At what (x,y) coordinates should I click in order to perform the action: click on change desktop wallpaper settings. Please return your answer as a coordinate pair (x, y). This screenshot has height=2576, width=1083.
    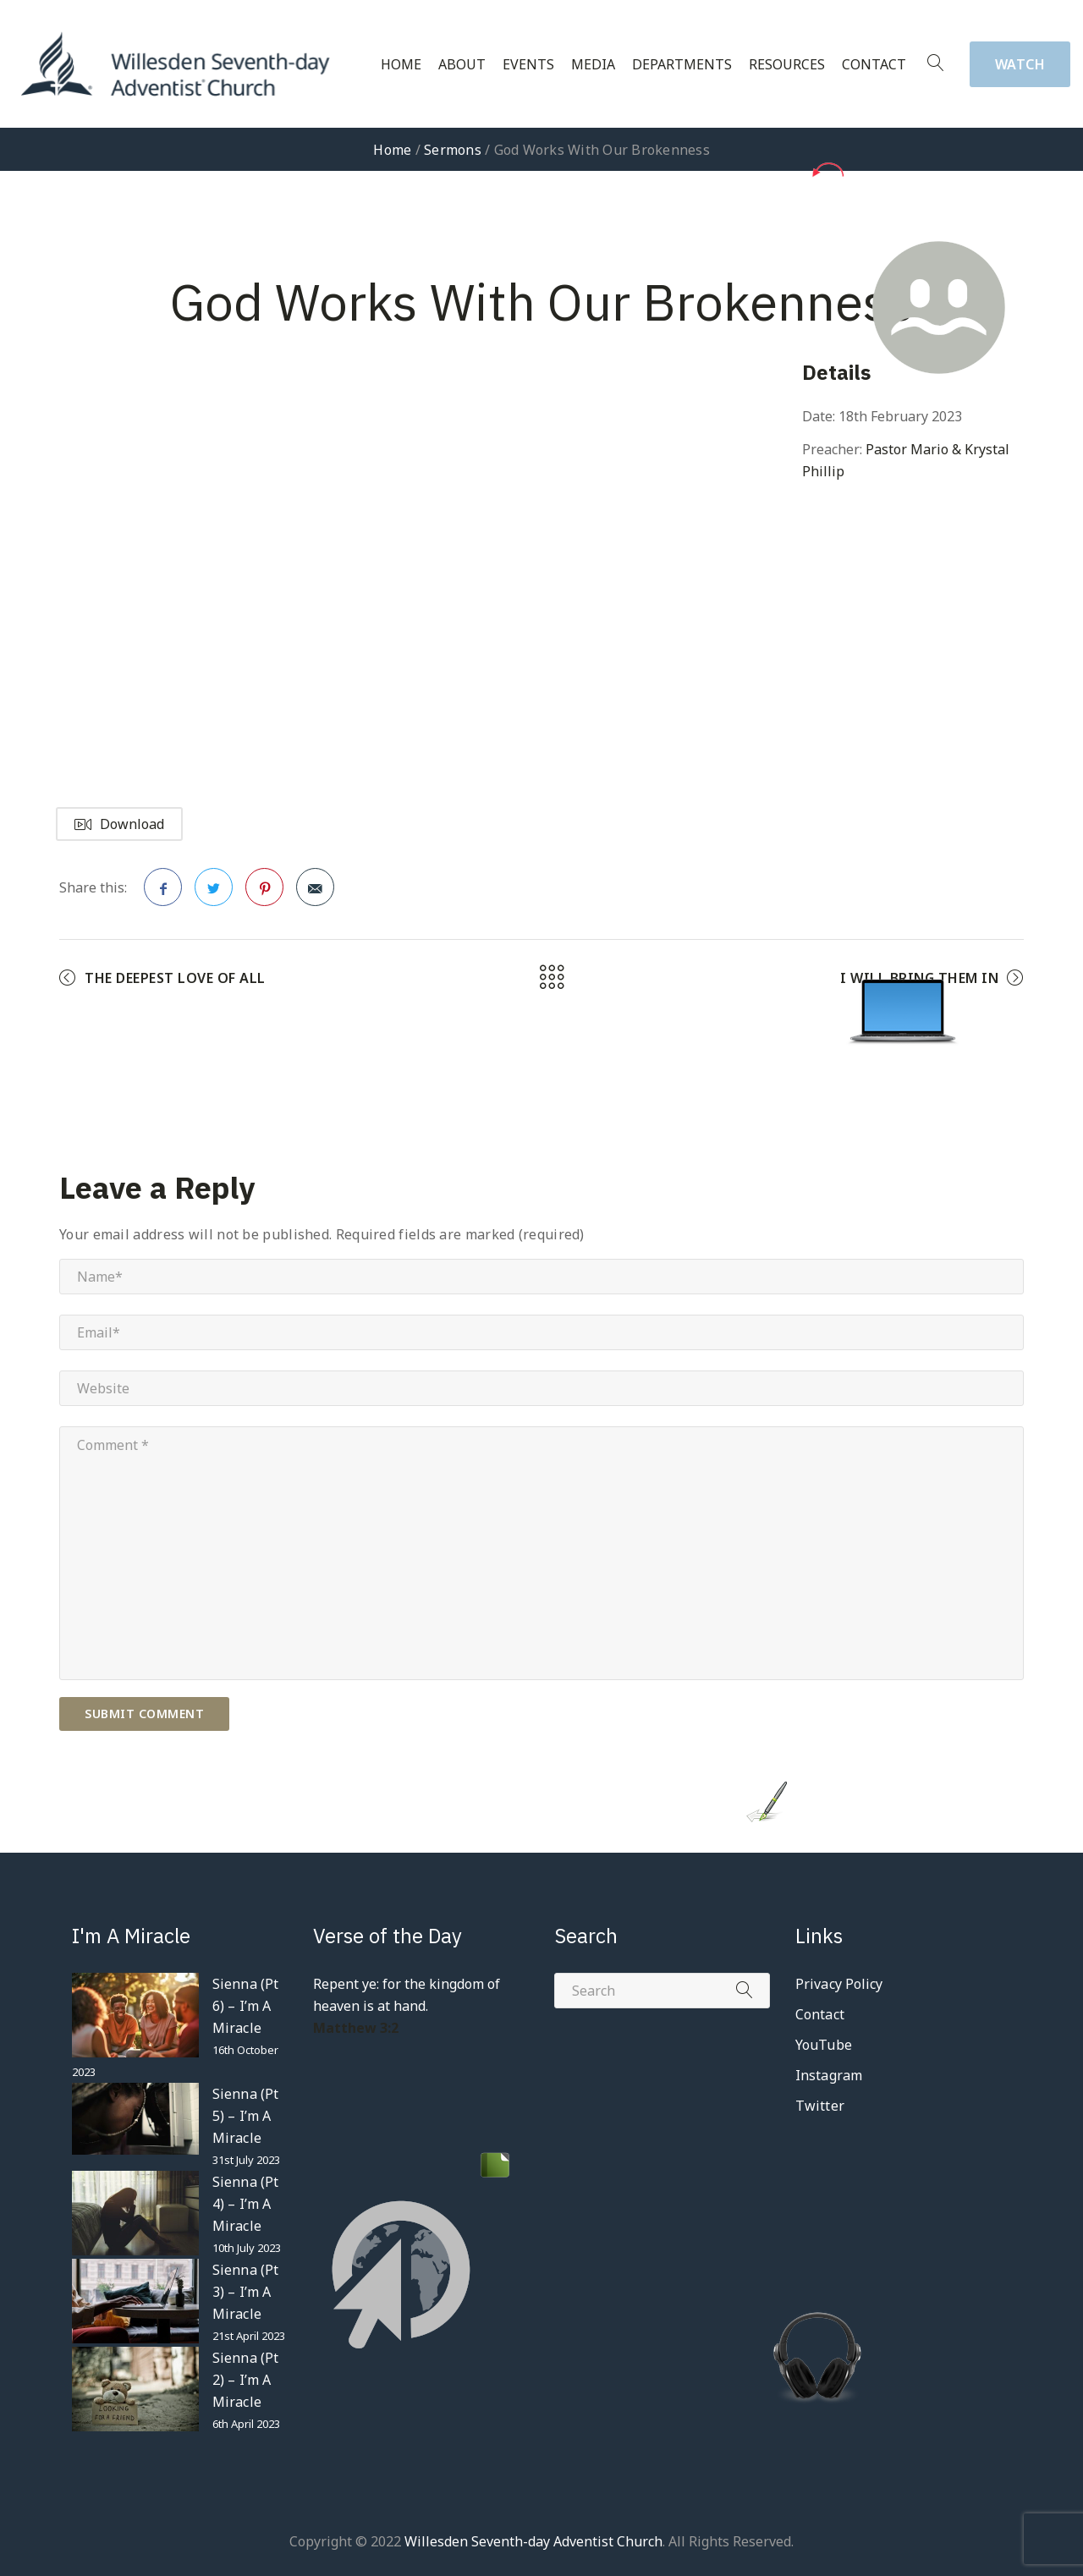
    Looking at the image, I should click on (495, 2164).